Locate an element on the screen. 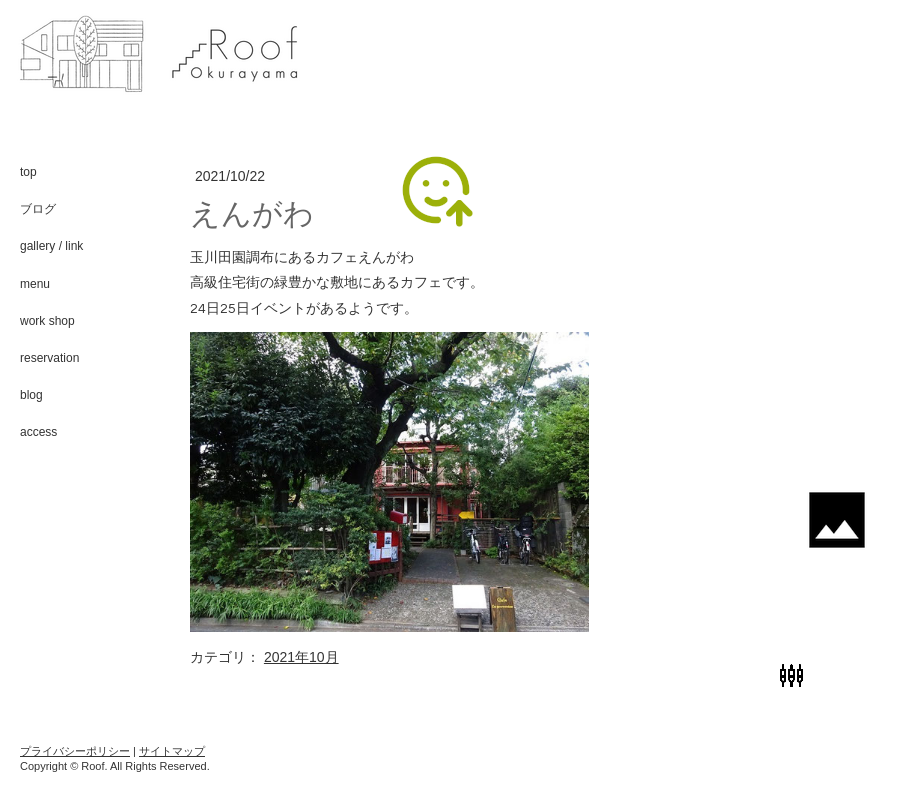  improve mood or increase happiness level is located at coordinates (436, 190).